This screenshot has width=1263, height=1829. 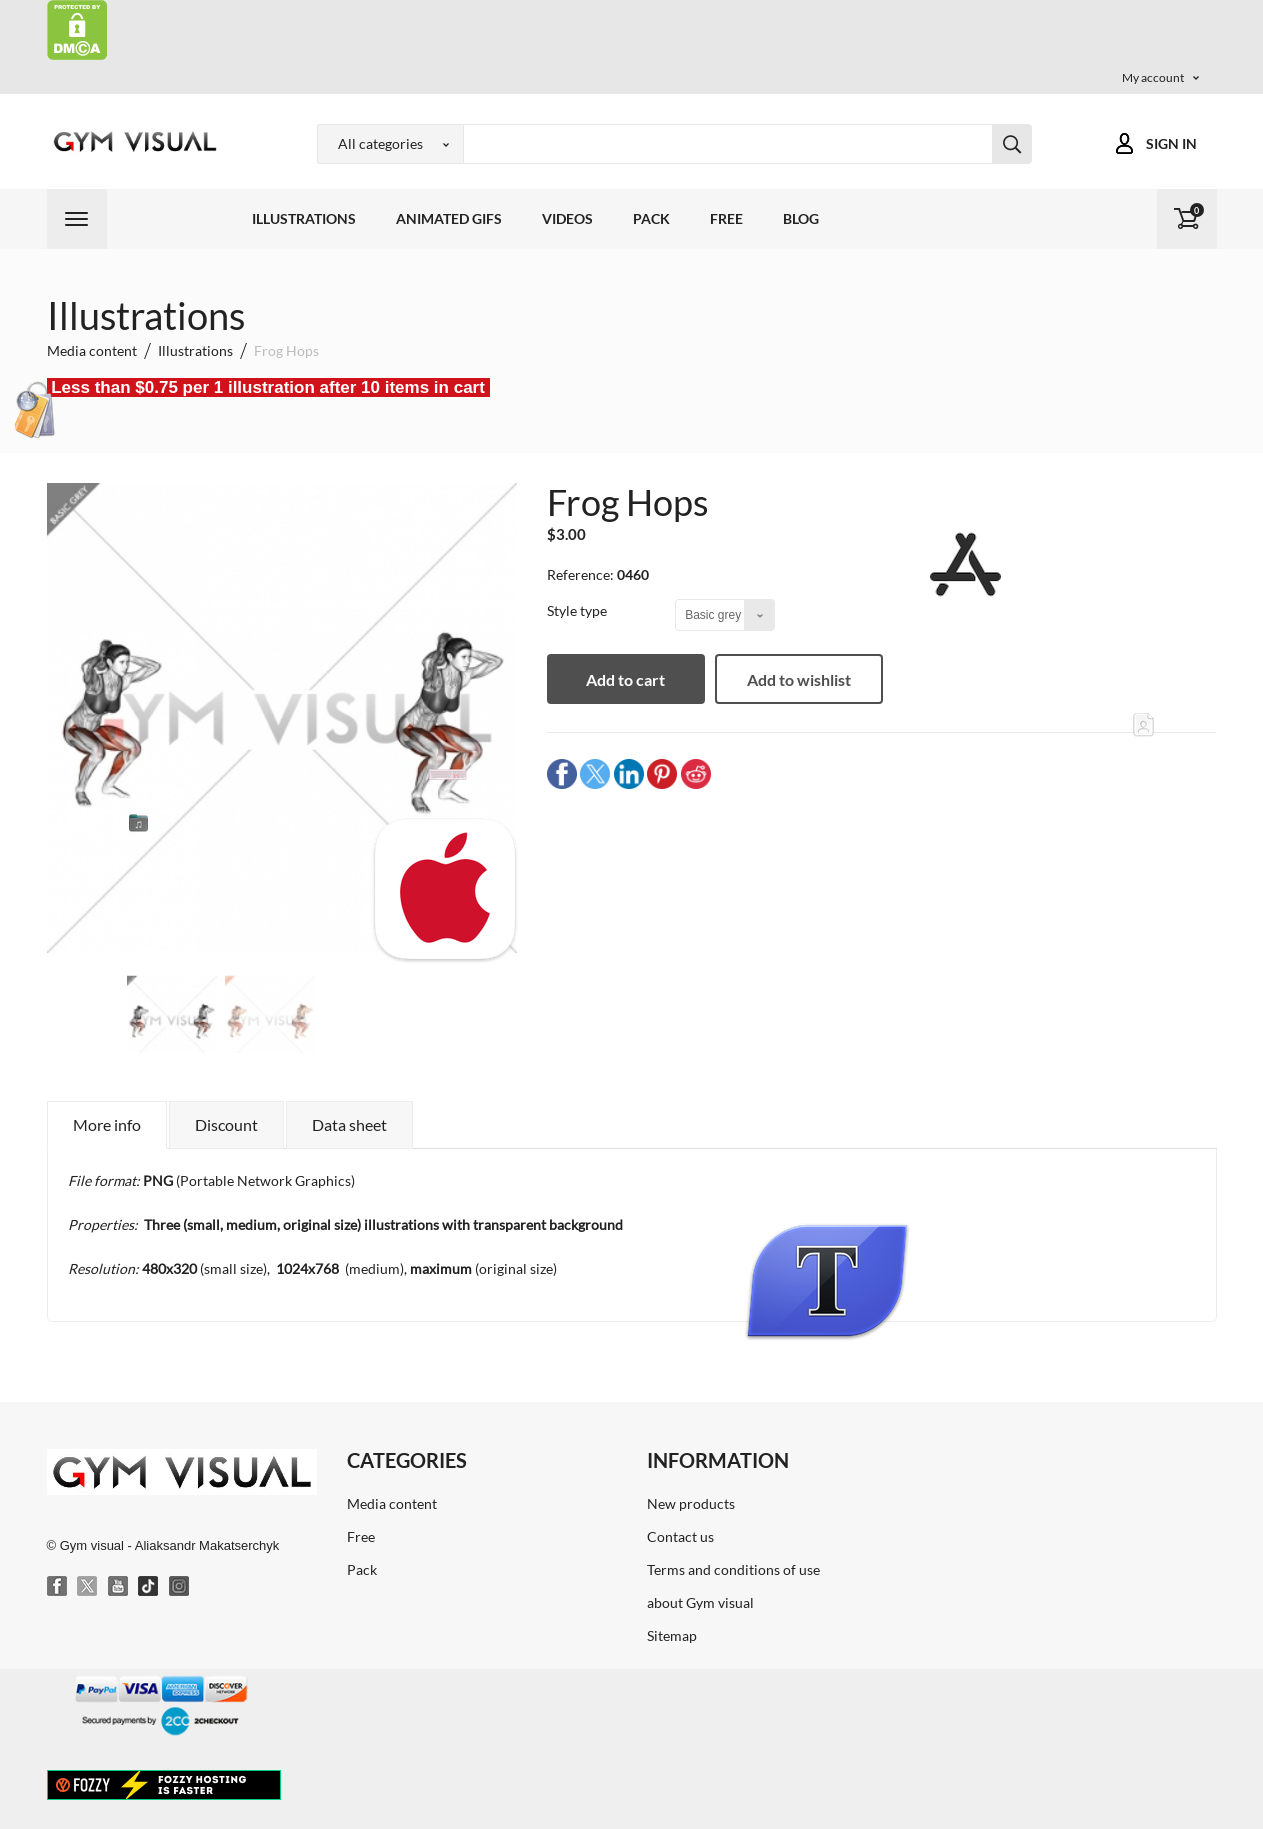 What do you see at coordinates (447, 774) in the screenshot?
I see `connect a bluetooth keyboard` at bounding box center [447, 774].